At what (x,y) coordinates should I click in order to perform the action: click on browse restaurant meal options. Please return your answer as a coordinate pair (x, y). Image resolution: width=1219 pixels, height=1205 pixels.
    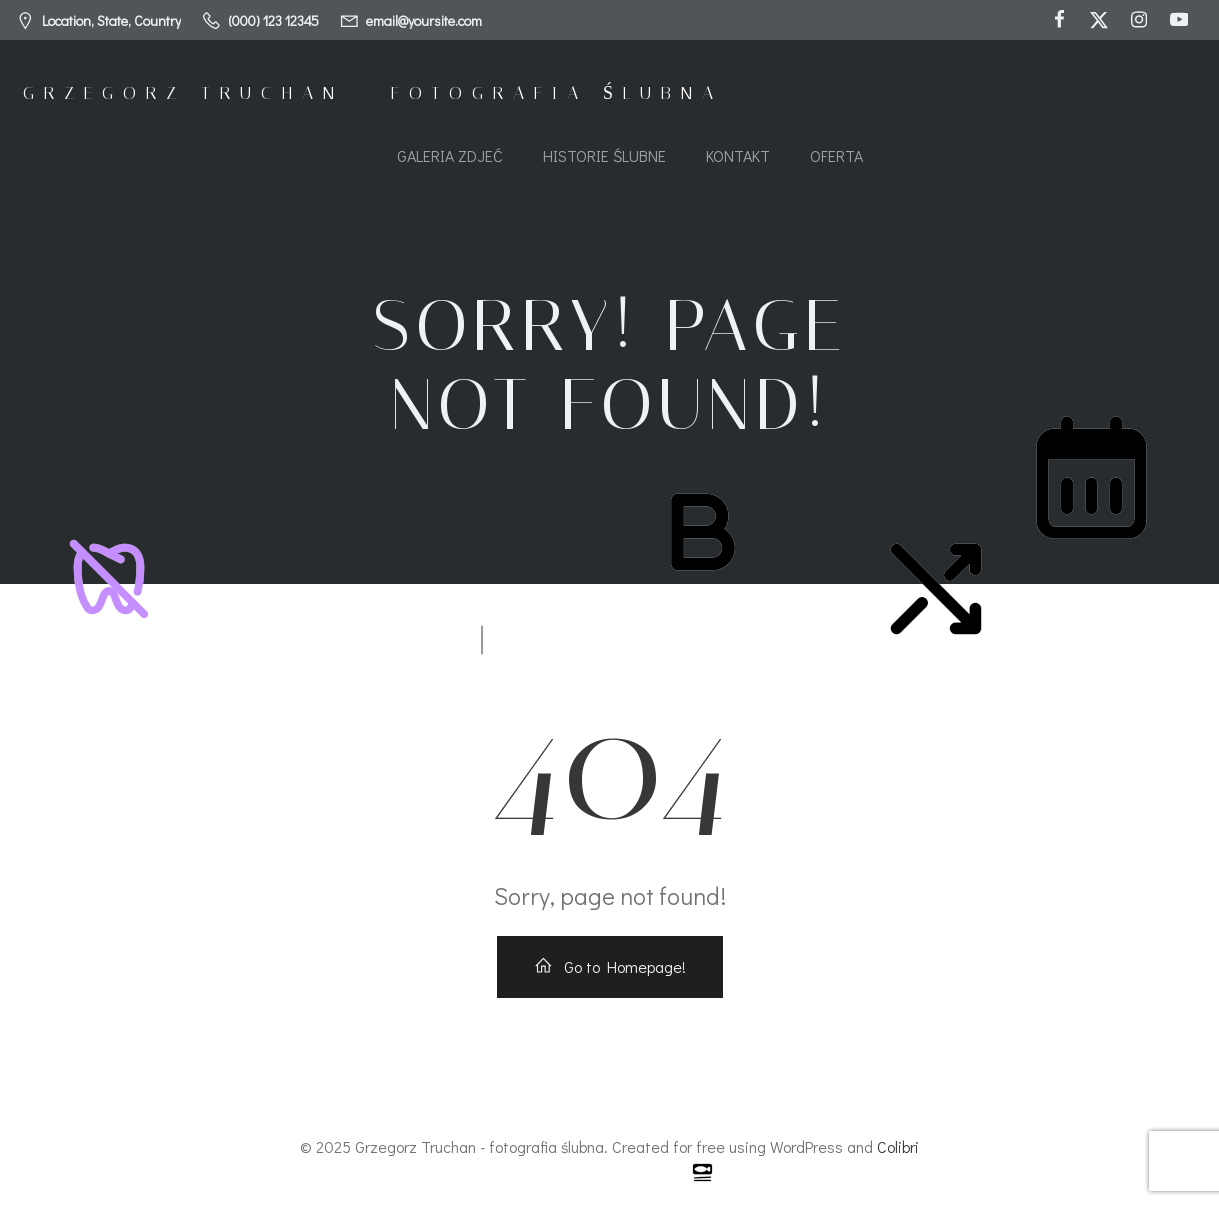
    Looking at the image, I should click on (702, 1172).